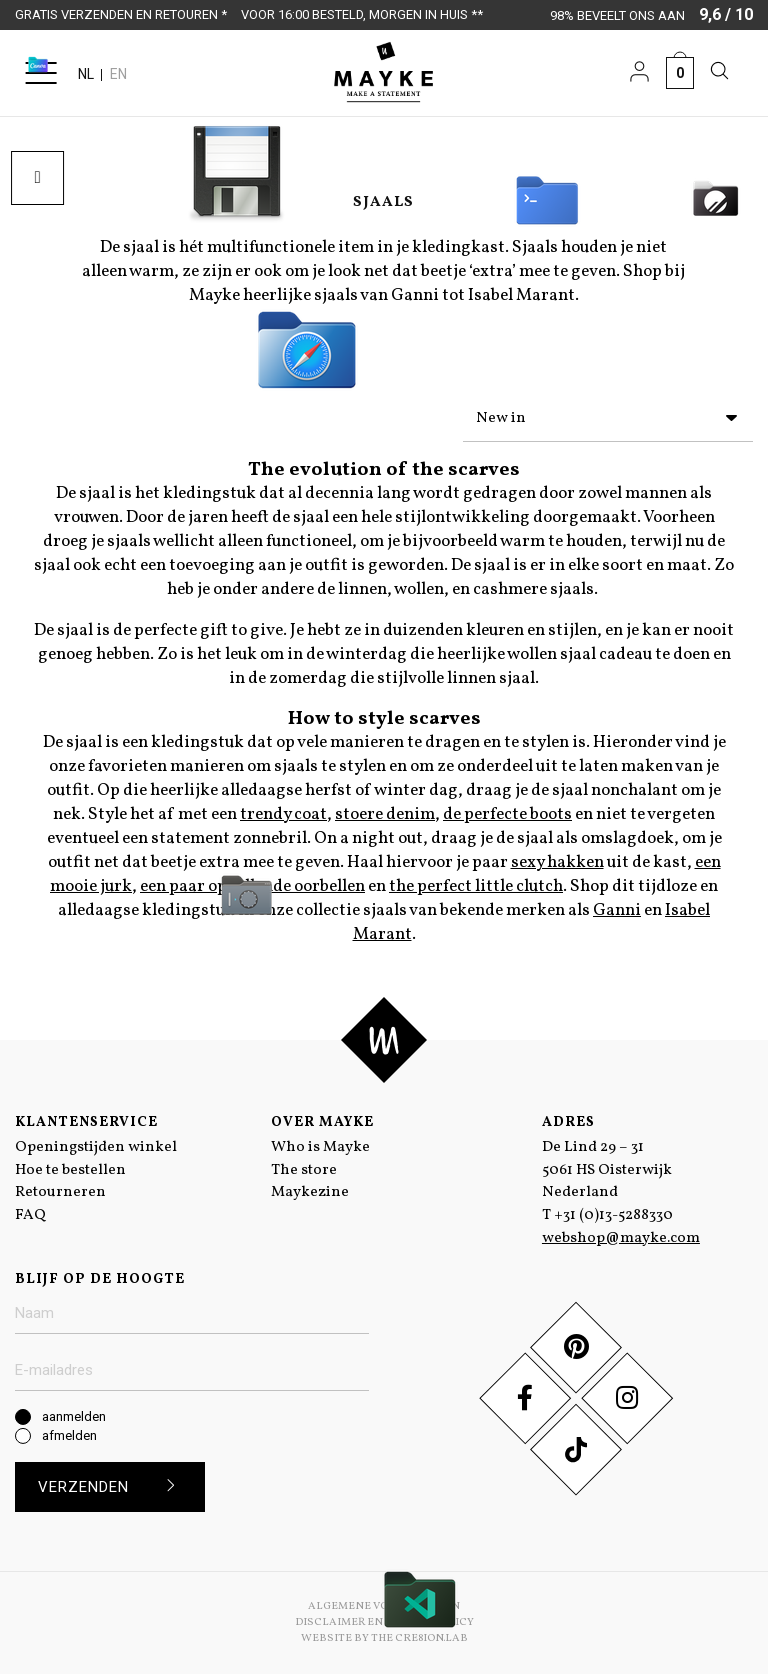 The width and height of the screenshot is (768, 1674). I want to click on open folder containing Canva project files, so click(38, 65).